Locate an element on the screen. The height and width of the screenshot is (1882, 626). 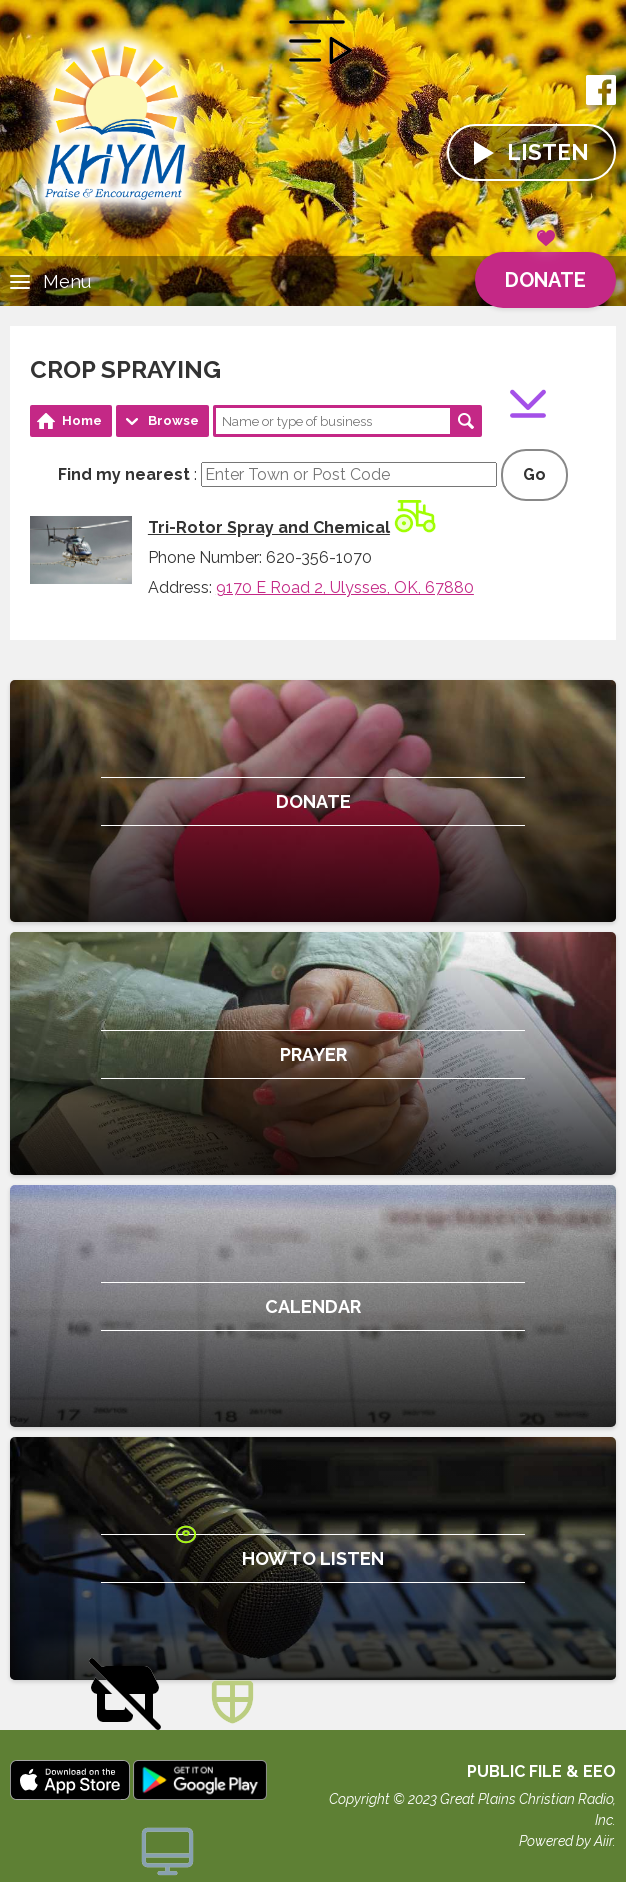
view media queue or playlist is located at coordinates (317, 41).